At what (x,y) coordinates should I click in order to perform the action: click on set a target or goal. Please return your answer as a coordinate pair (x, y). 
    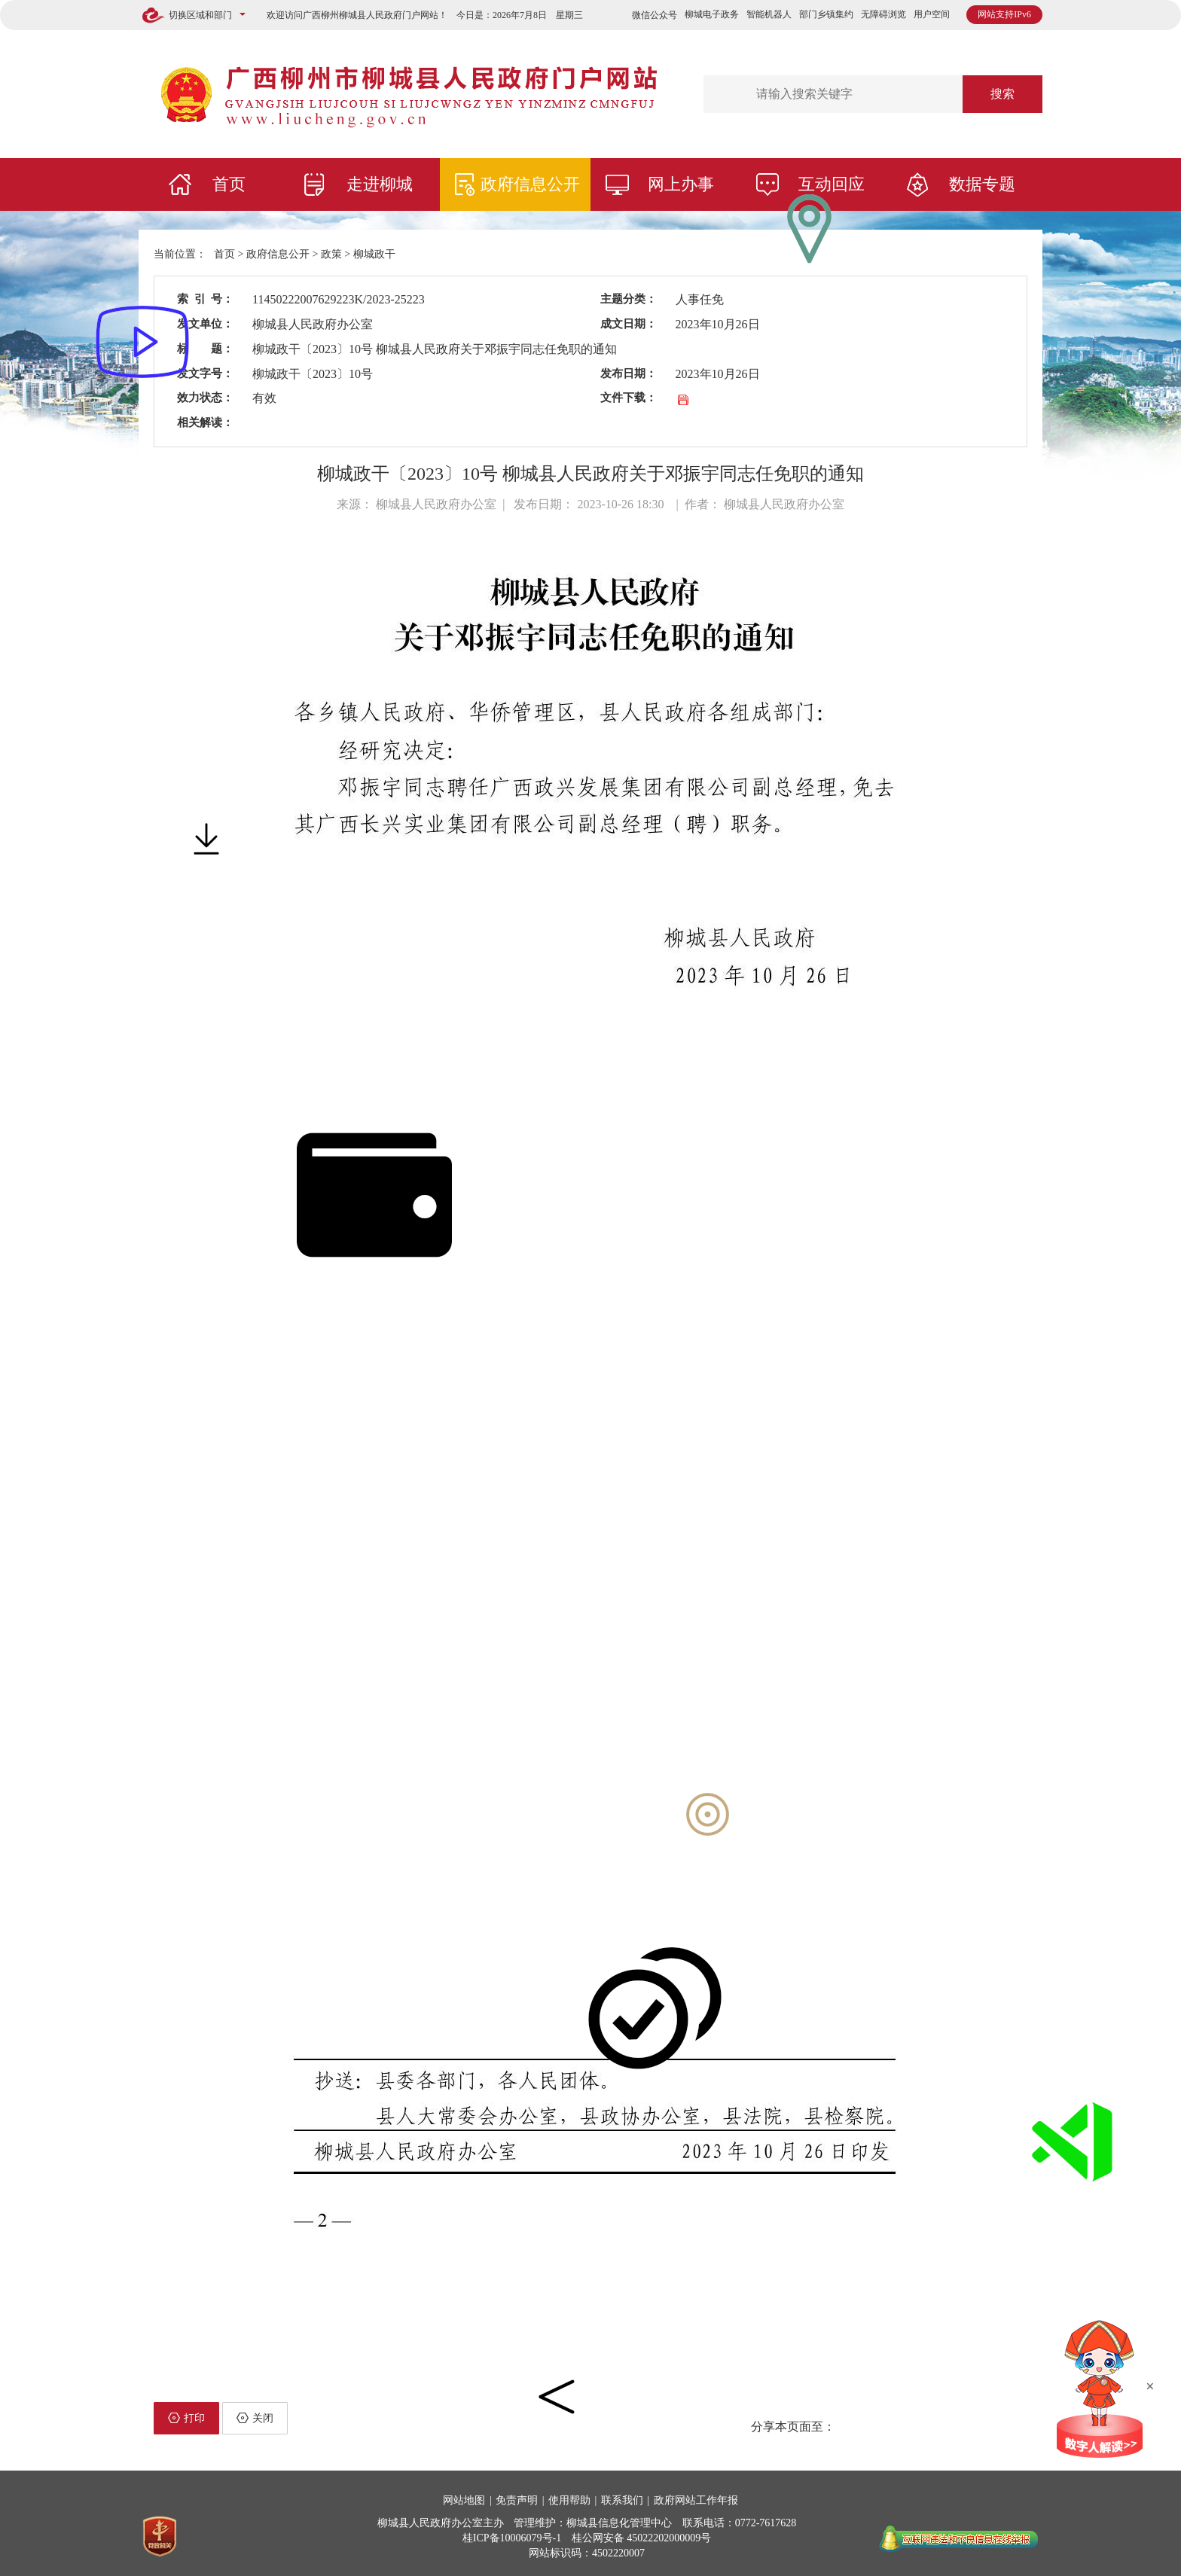
    Looking at the image, I should click on (707, 1814).